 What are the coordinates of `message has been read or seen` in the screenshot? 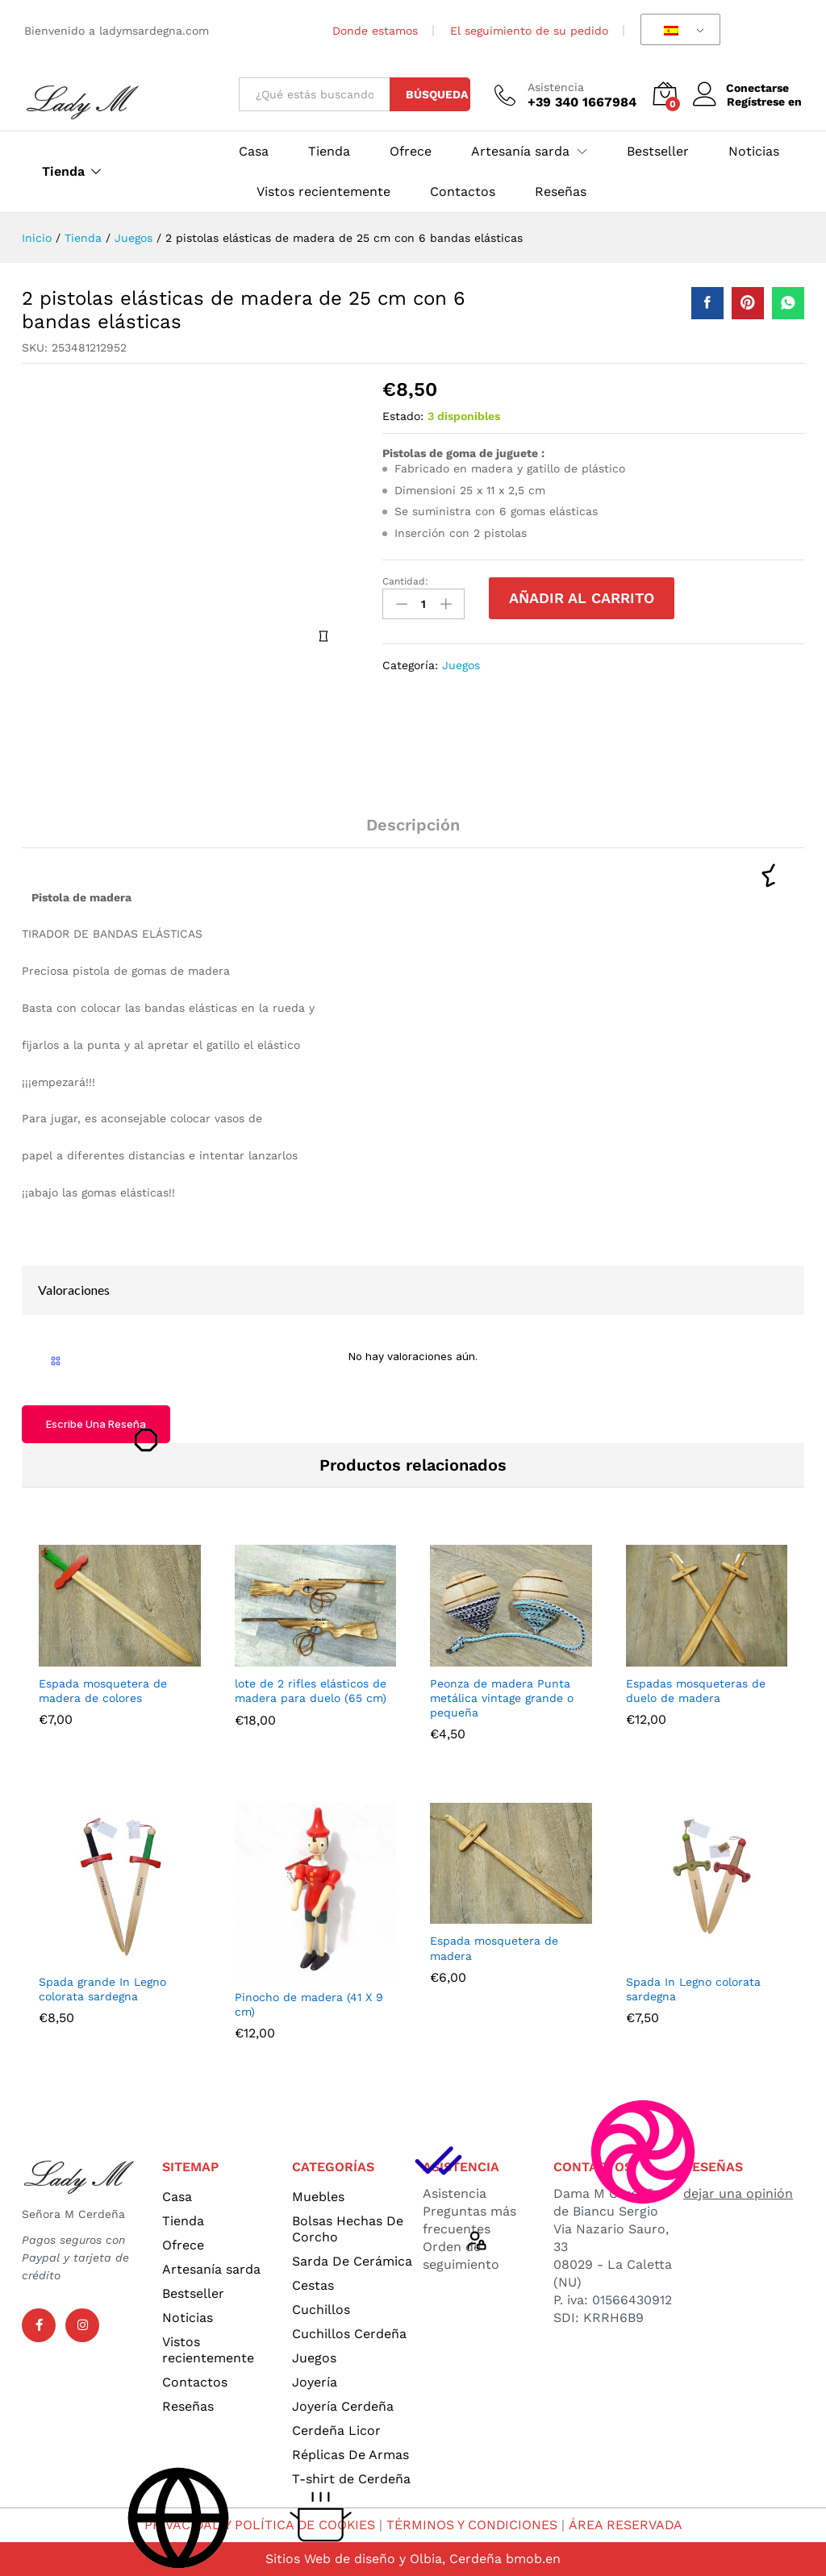 It's located at (438, 2161).